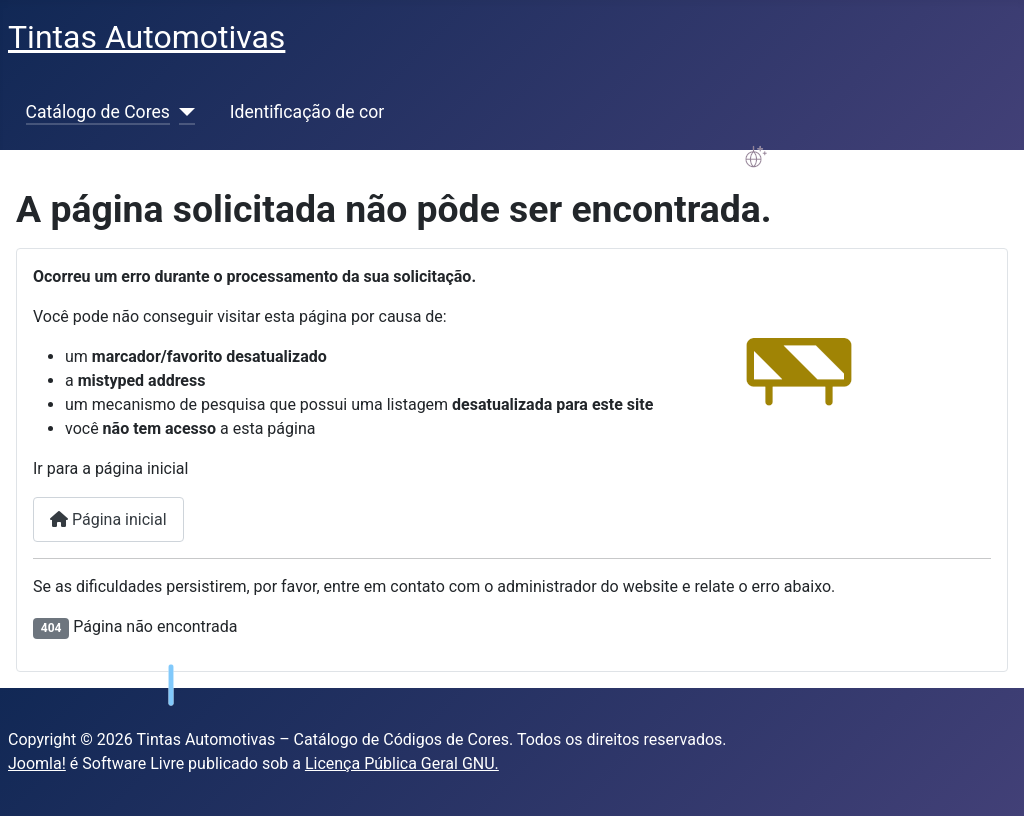  What do you see at coordinates (755, 157) in the screenshot?
I see `access party or event mode` at bounding box center [755, 157].